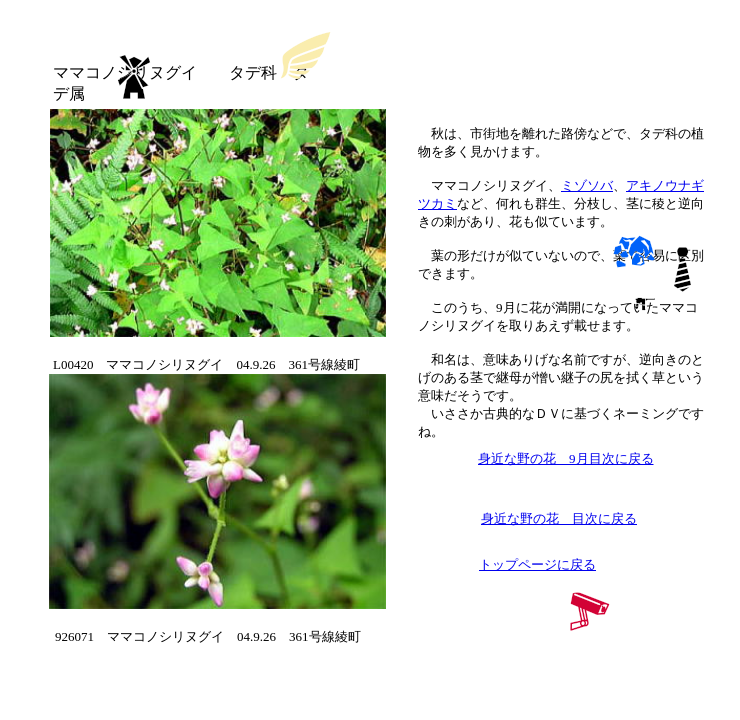 This screenshot has width=740, height=720. What do you see at coordinates (305, 55) in the screenshot?
I see `indicates premium or liberty status` at bounding box center [305, 55].